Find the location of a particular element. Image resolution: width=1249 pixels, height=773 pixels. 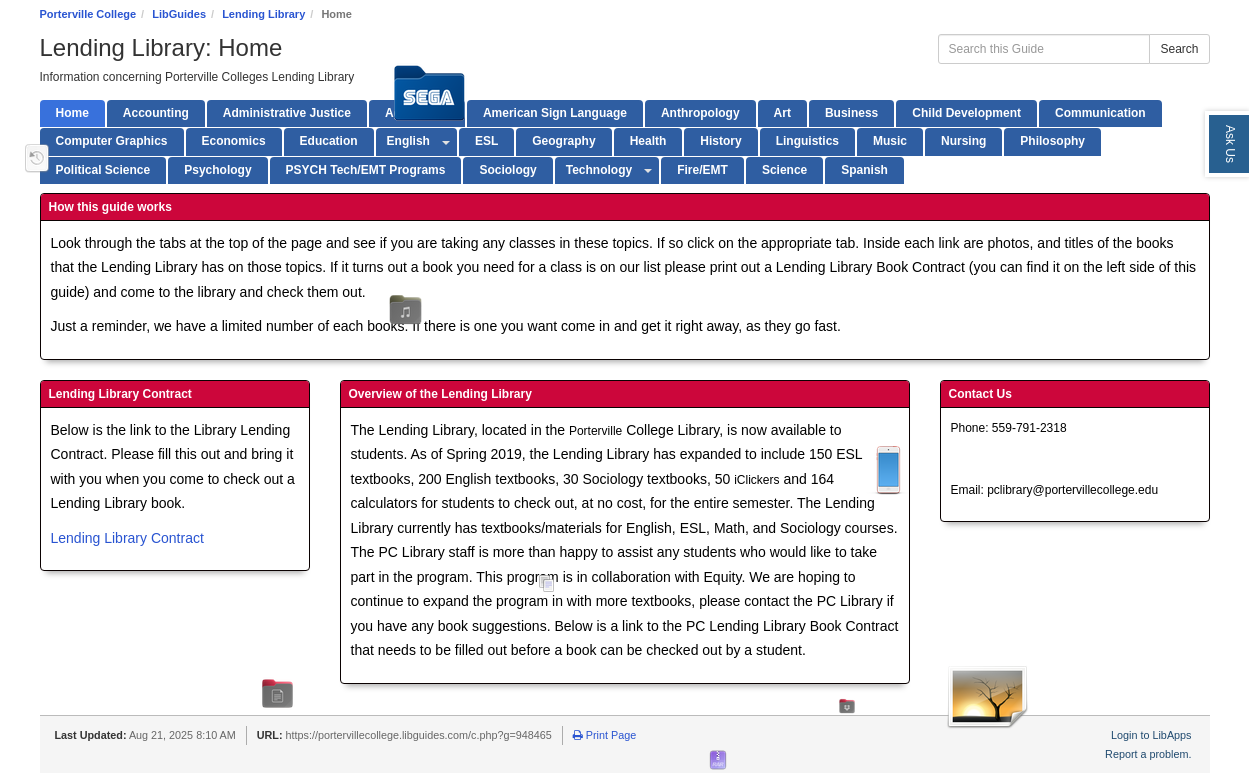

open your music folder is located at coordinates (405, 309).